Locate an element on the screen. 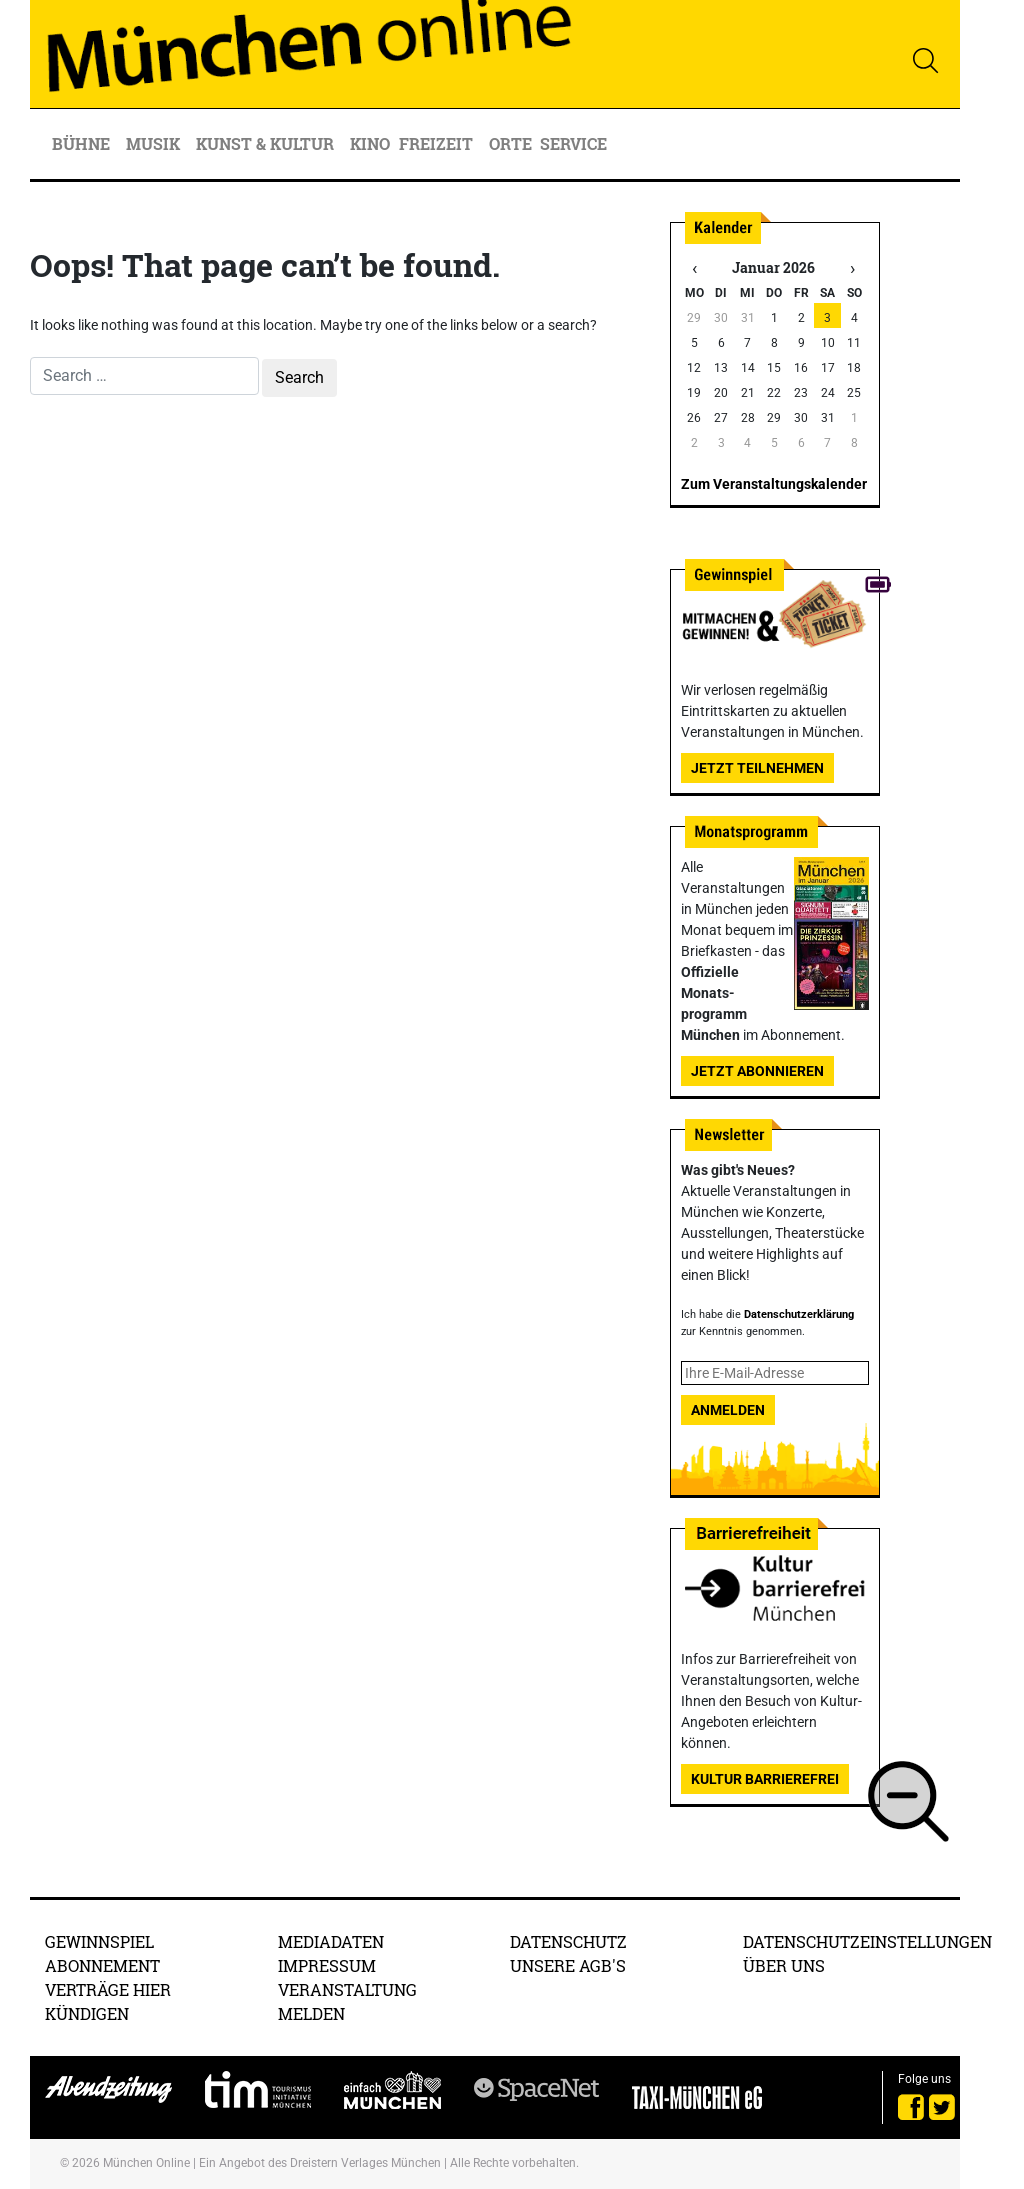  zoom out of the current view is located at coordinates (908, 1801).